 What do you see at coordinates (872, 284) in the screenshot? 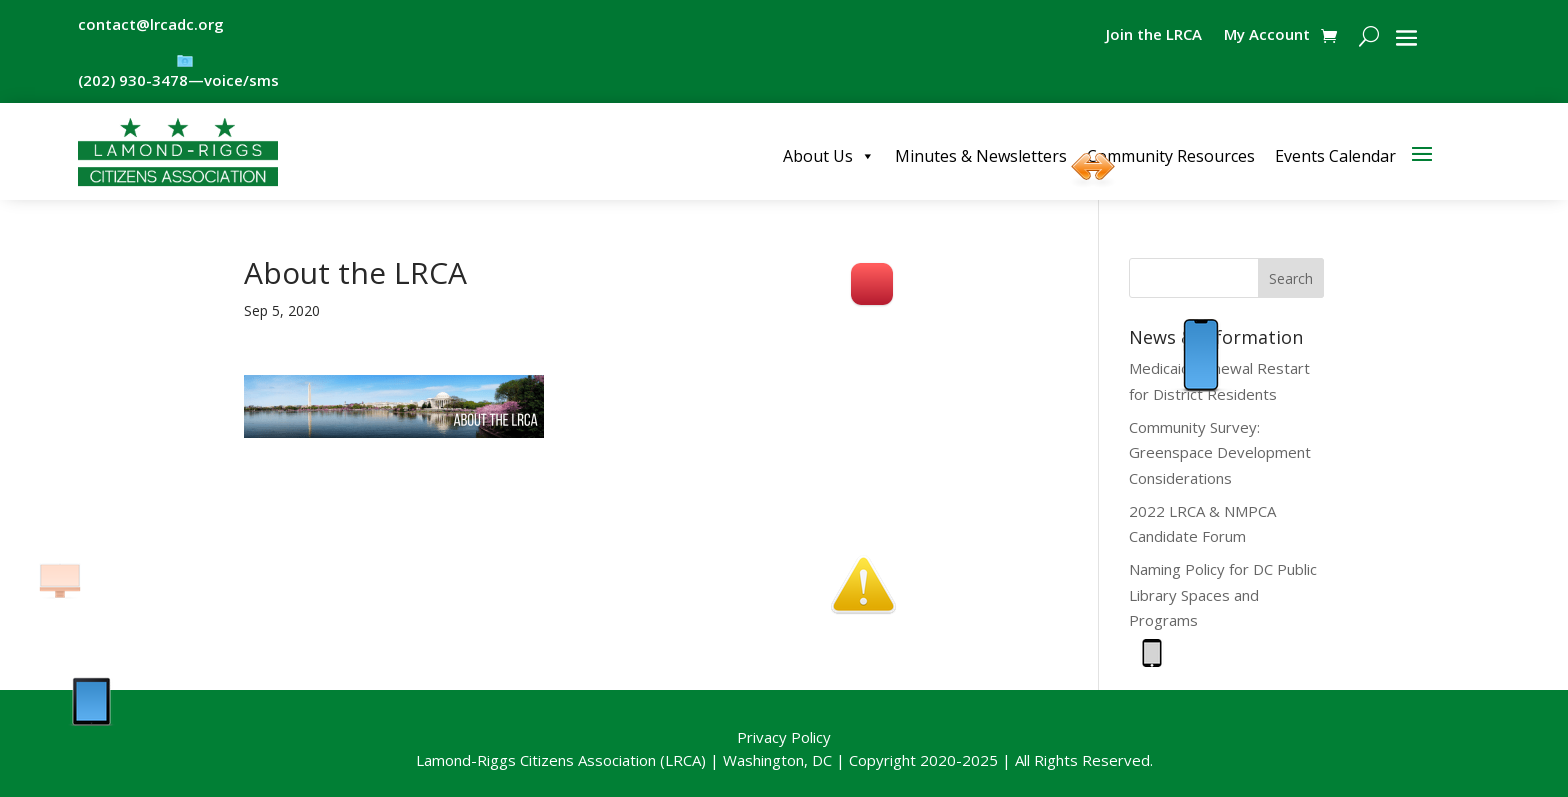
I see `blank app icon template for customization` at bounding box center [872, 284].